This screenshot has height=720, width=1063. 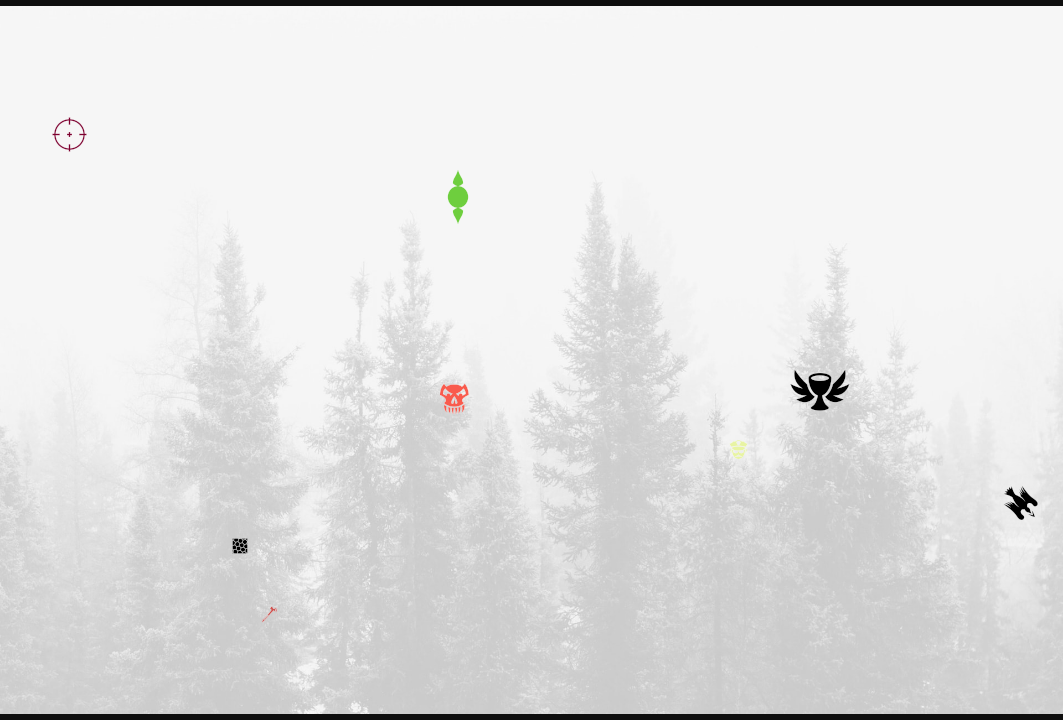 What do you see at coordinates (458, 197) in the screenshot?
I see `indicates player has reached level two` at bounding box center [458, 197].